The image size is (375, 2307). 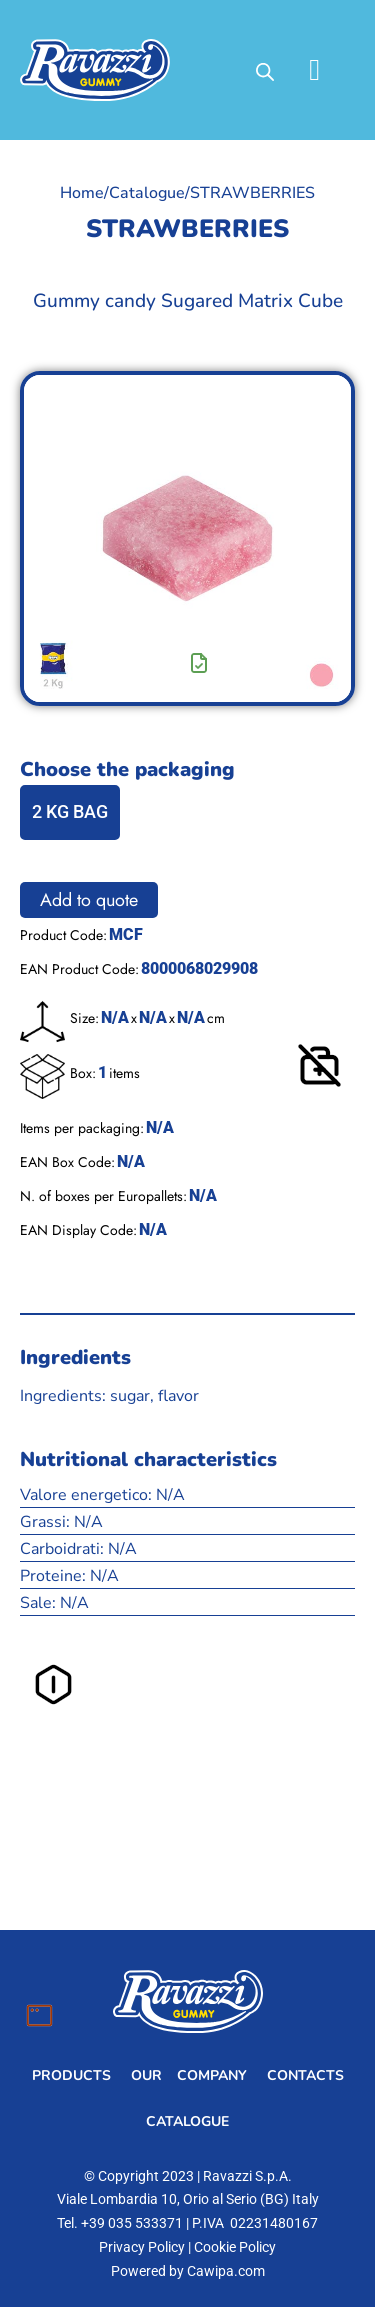 I want to click on access information or details, so click(x=53, y=1684).